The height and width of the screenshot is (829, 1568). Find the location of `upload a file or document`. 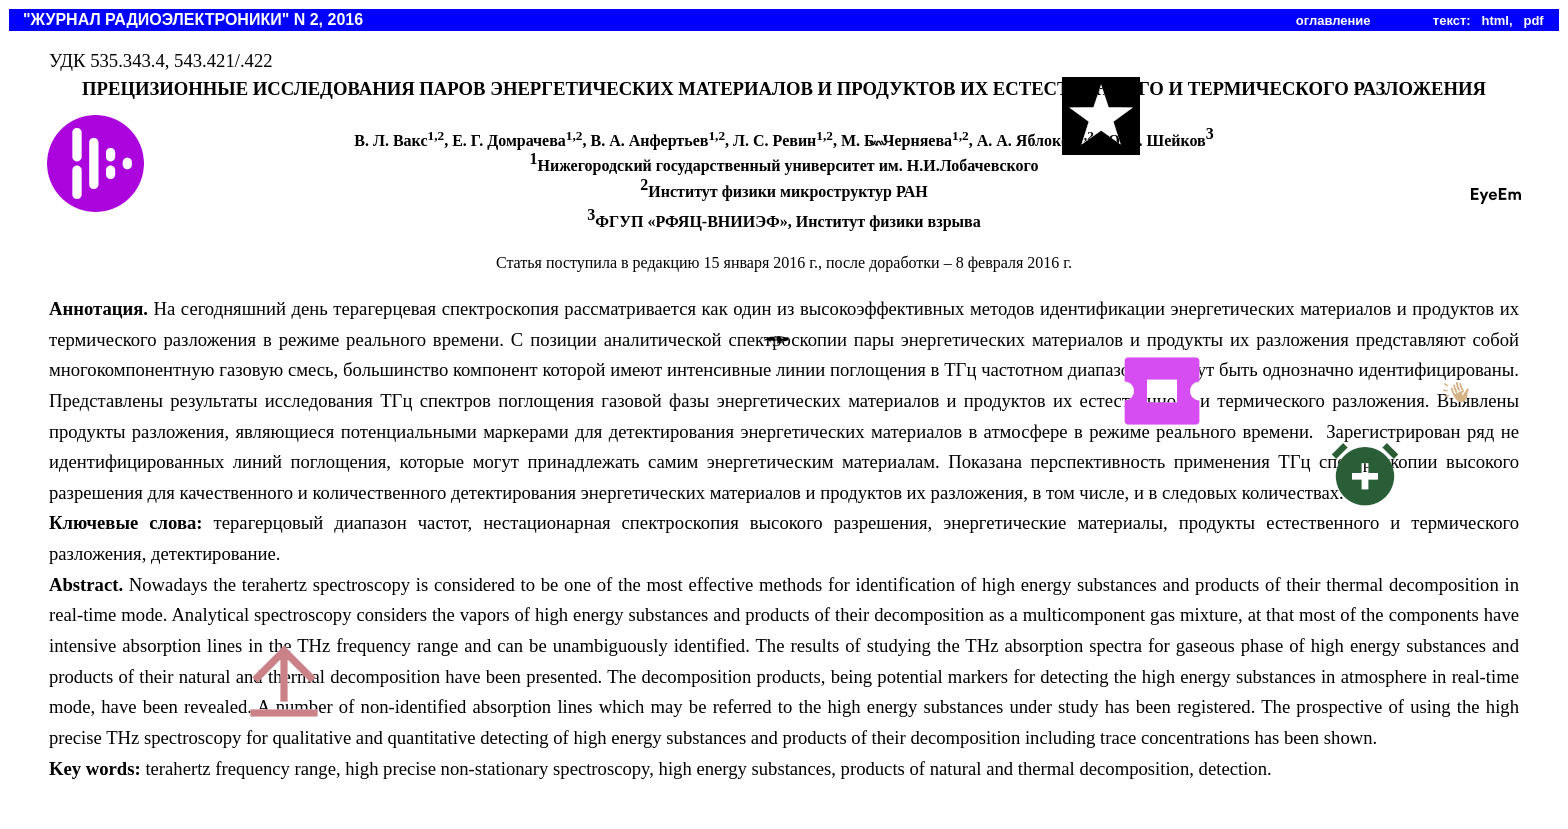

upload a file or document is located at coordinates (284, 683).